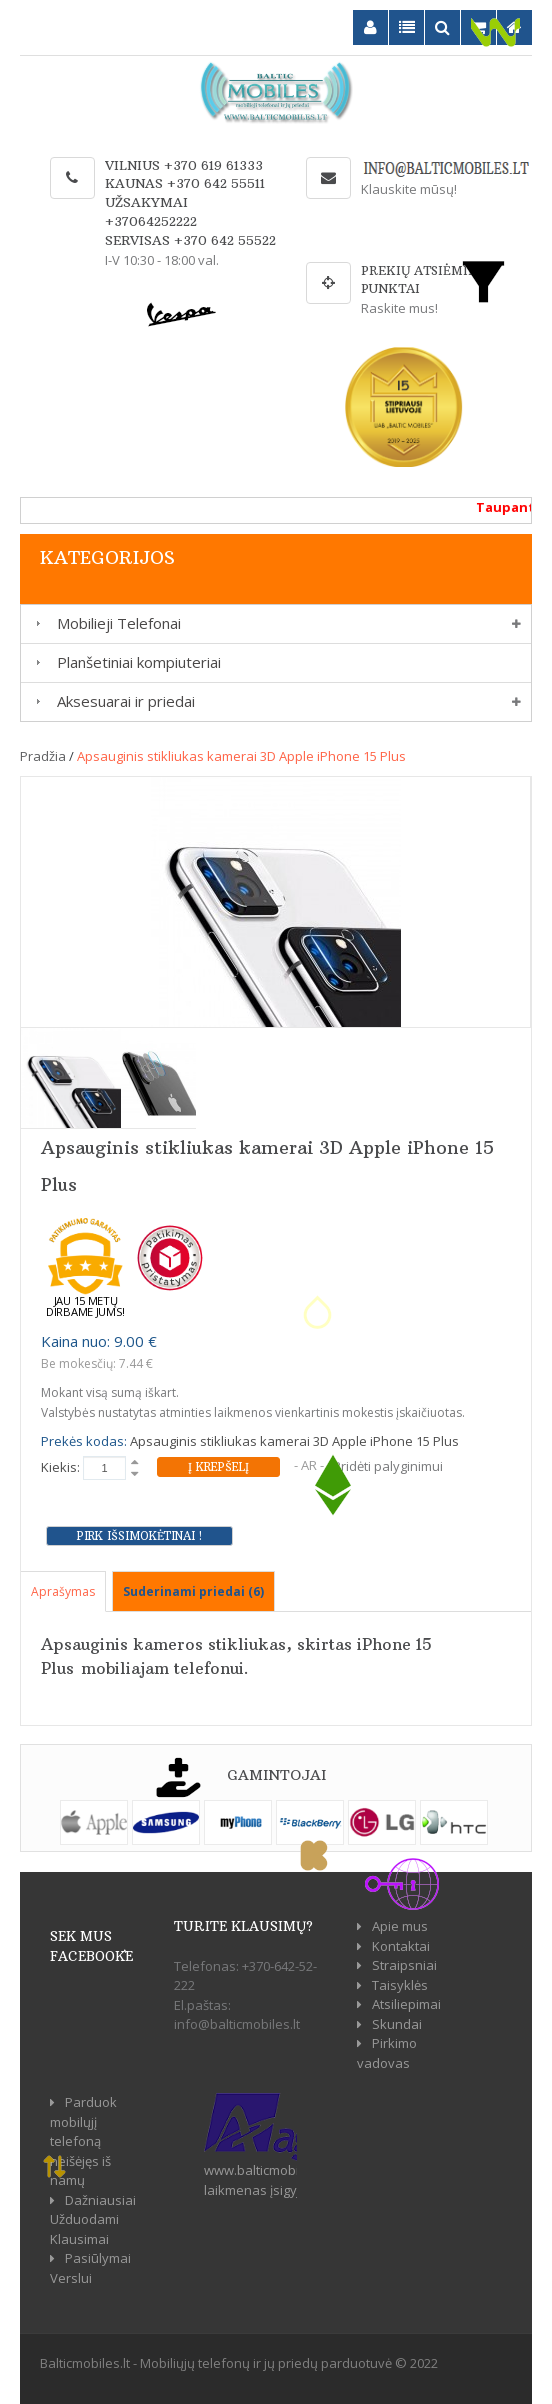  Describe the element at coordinates (402, 1884) in the screenshot. I see `sign in with webauthn passwordless authentication` at that location.